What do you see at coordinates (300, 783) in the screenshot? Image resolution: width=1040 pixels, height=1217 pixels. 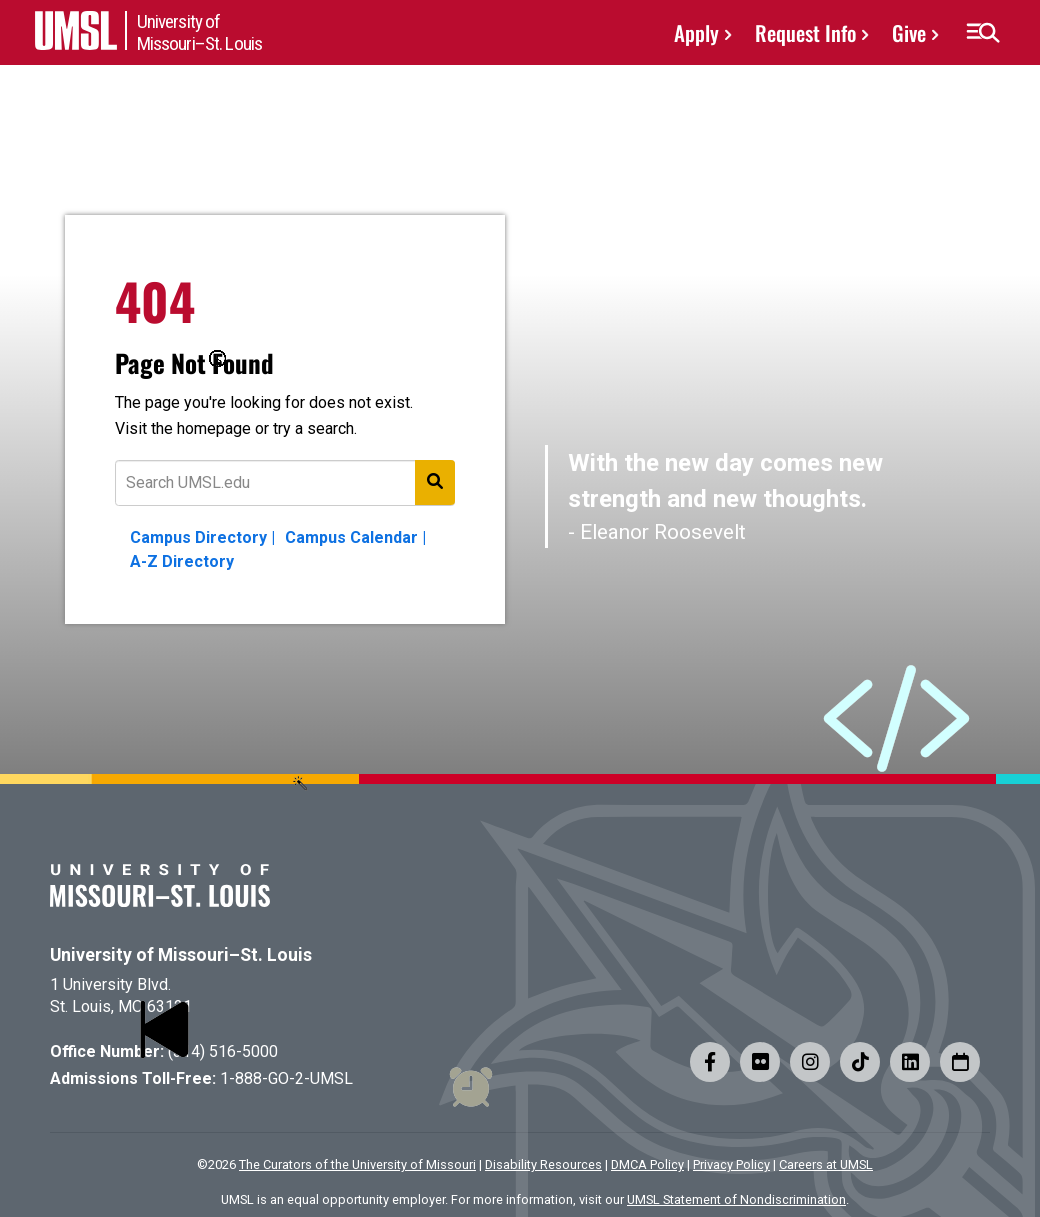 I see `apply auto-enhance or magic adjustments` at bounding box center [300, 783].